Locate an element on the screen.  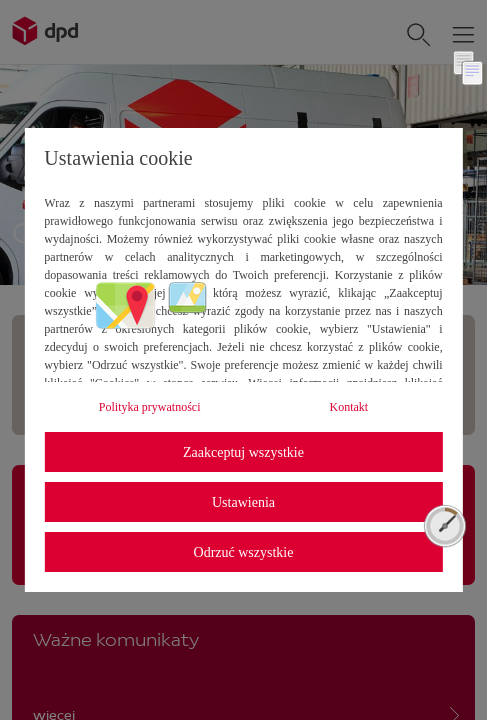
open sysprof system profiler is located at coordinates (445, 526).